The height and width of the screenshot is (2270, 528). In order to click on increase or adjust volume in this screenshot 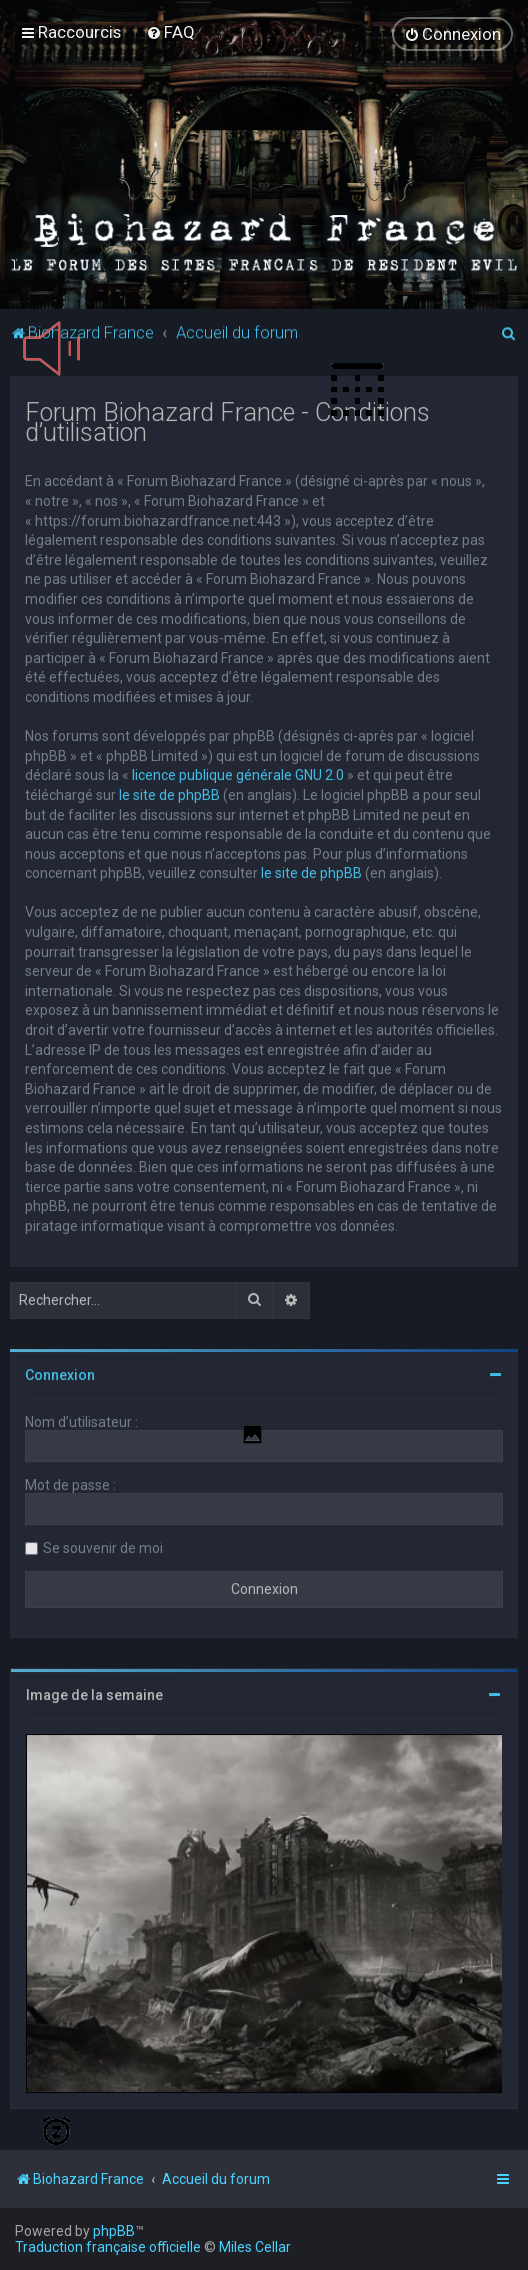, I will do `click(50, 348)`.